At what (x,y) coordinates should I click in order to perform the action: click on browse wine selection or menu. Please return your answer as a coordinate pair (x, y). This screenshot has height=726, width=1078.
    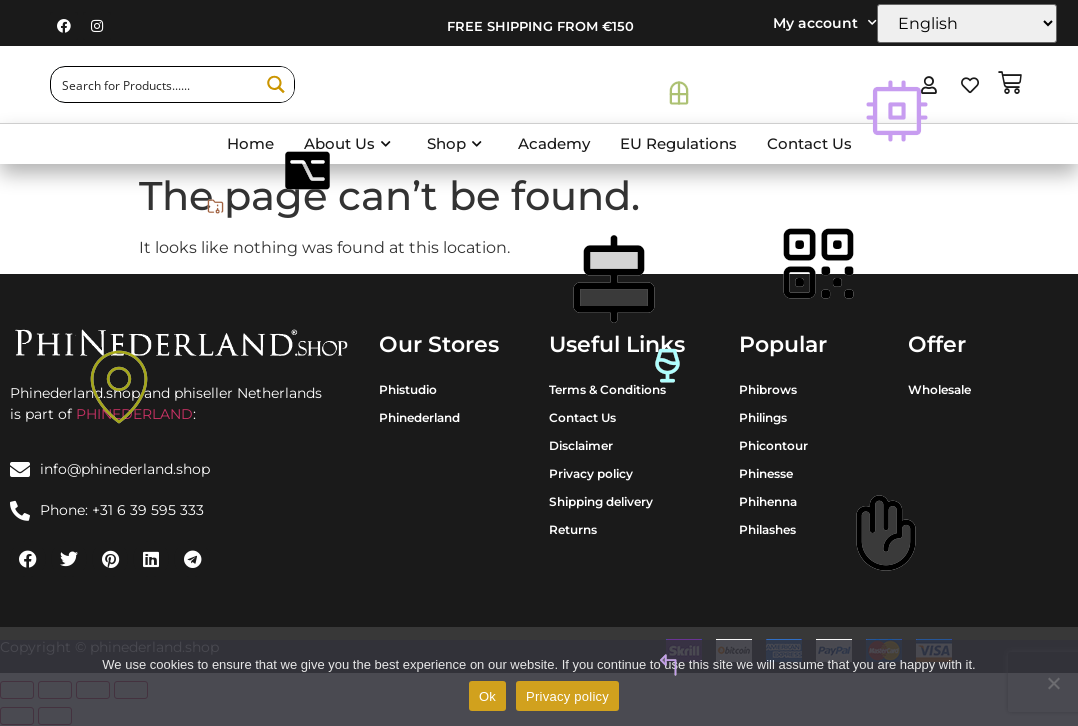
    Looking at the image, I should click on (667, 364).